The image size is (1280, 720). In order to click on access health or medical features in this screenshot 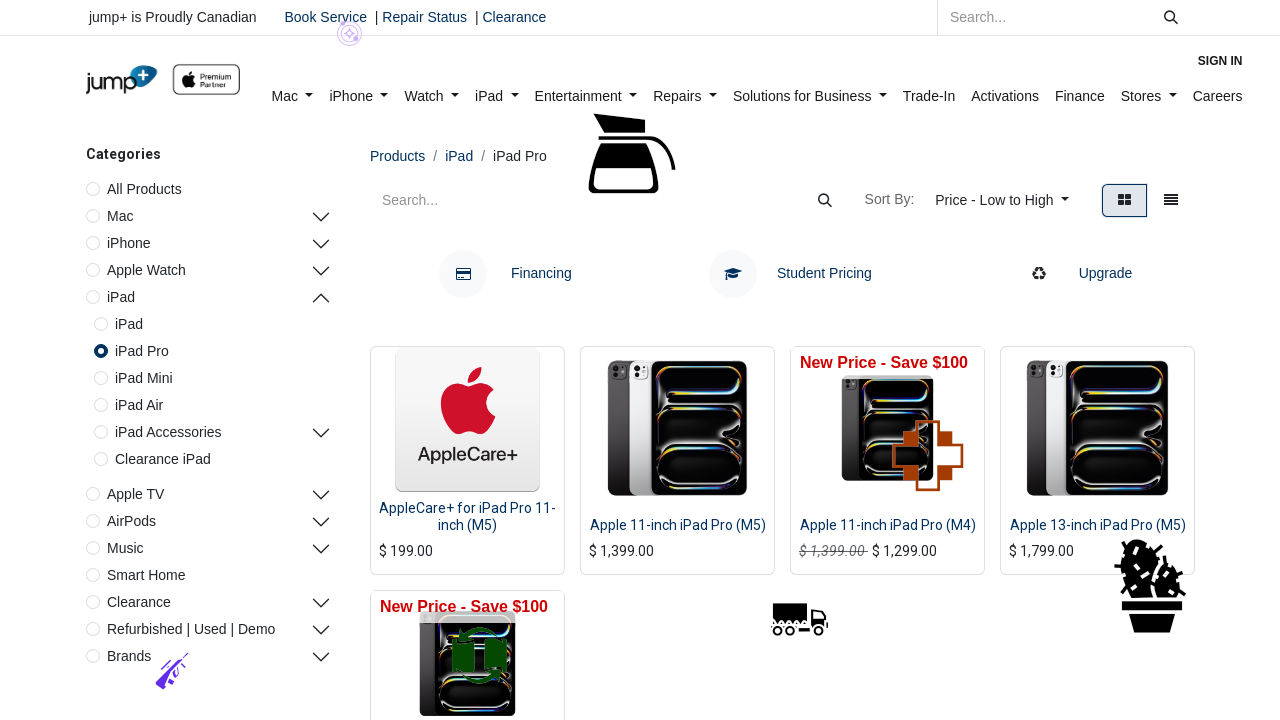, I will do `click(928, 455)`.